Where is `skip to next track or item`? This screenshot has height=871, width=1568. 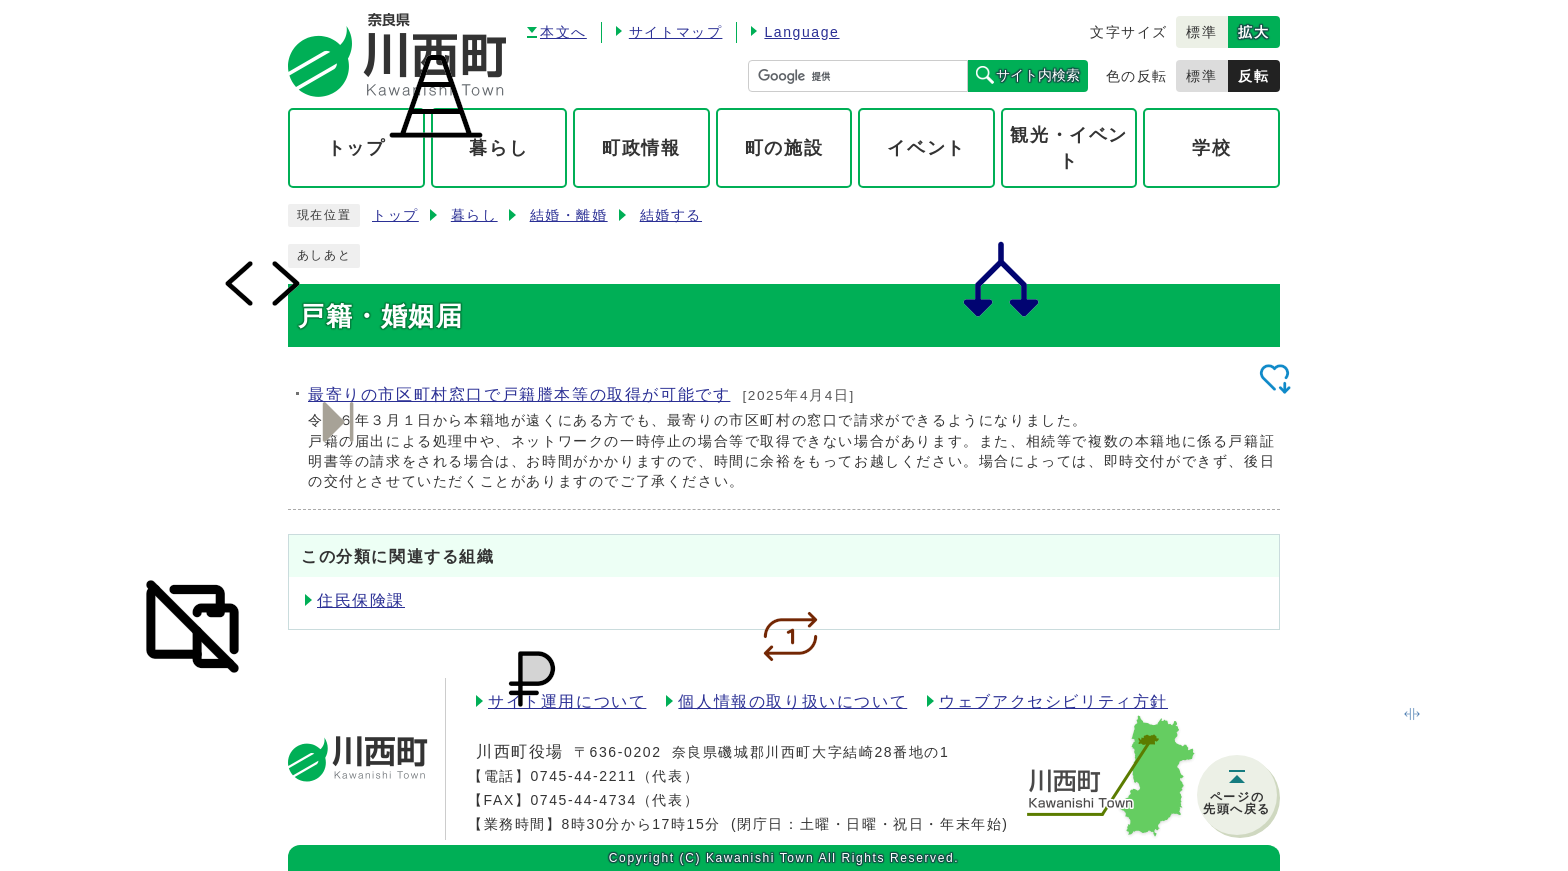
skip to next track or item is located at coordinates (339, 422).